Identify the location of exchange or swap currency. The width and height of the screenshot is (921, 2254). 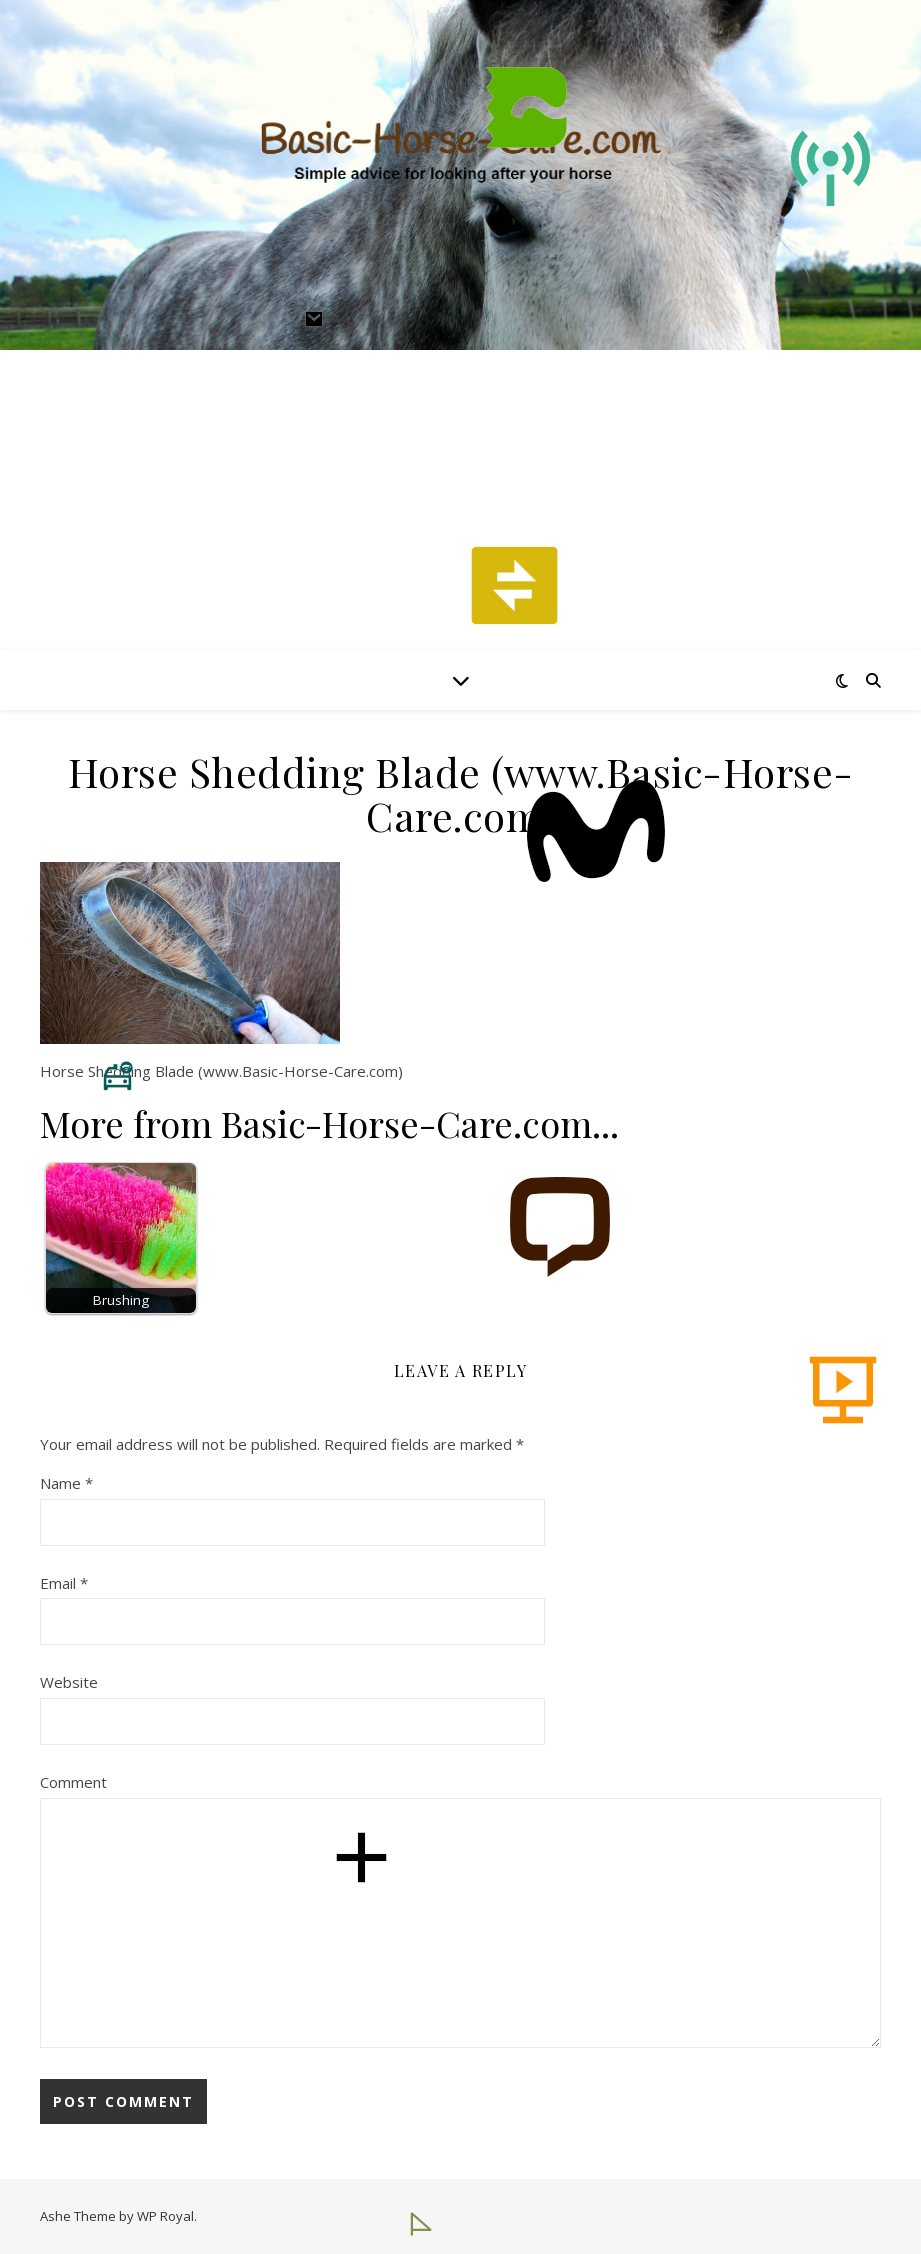
(514, 585).